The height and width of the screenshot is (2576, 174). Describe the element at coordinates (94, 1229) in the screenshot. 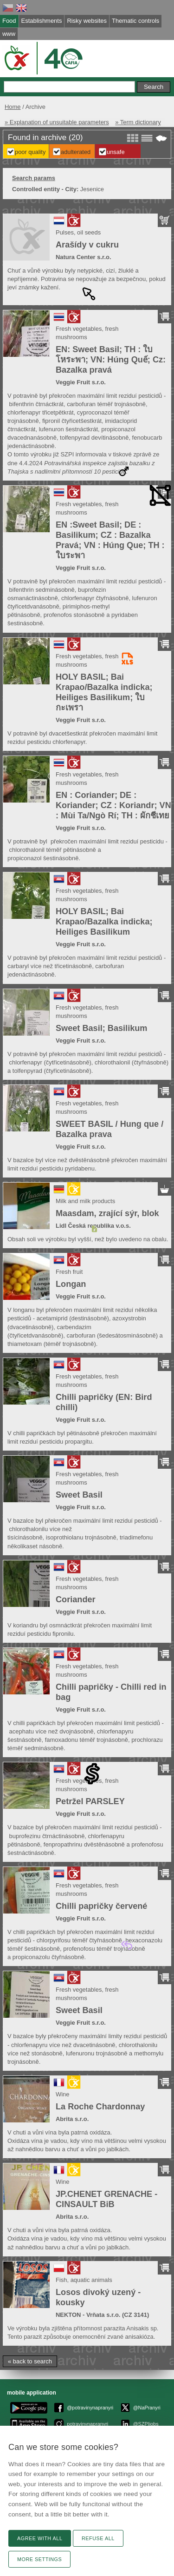

I see `open a function or script file` at that location.